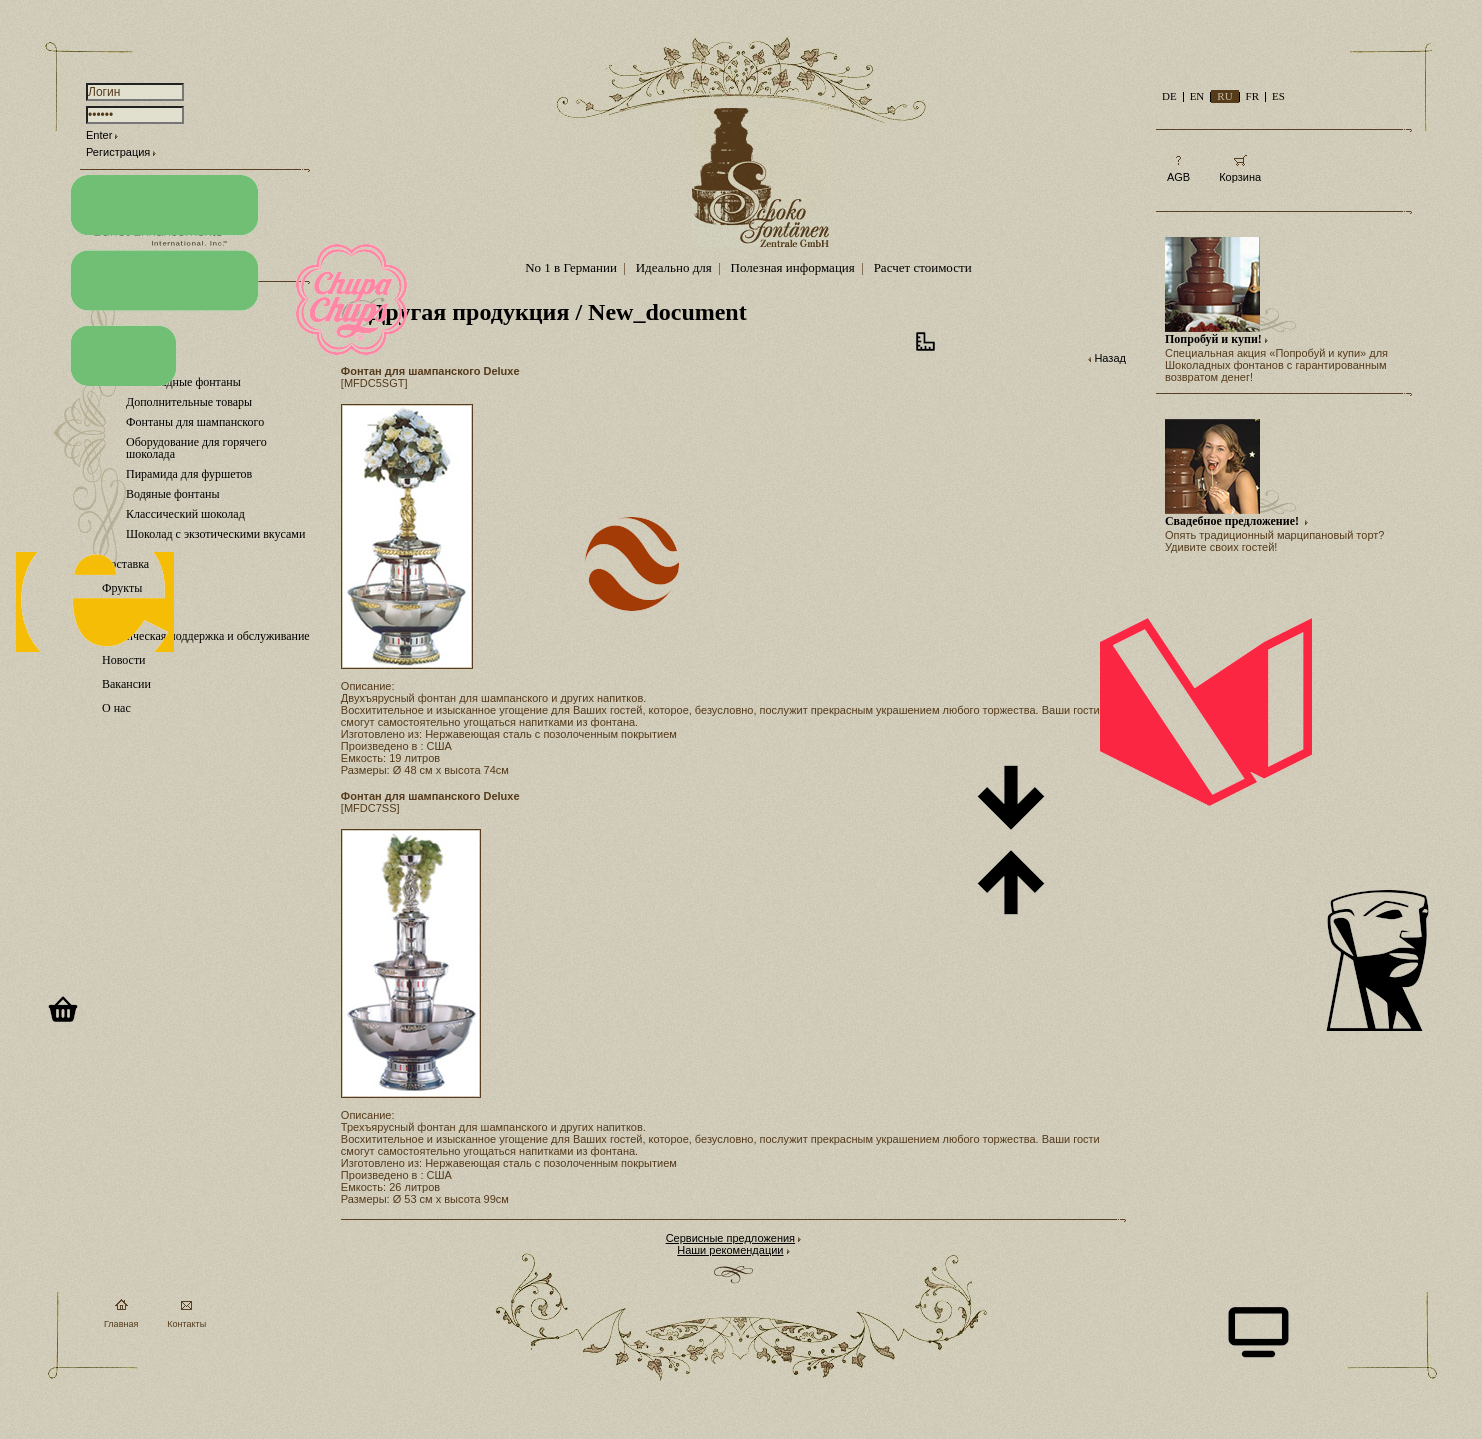 The width and height of the screenshot is (1482, 1439). I want to click on chupa chups brand logo, so click(351, 299).